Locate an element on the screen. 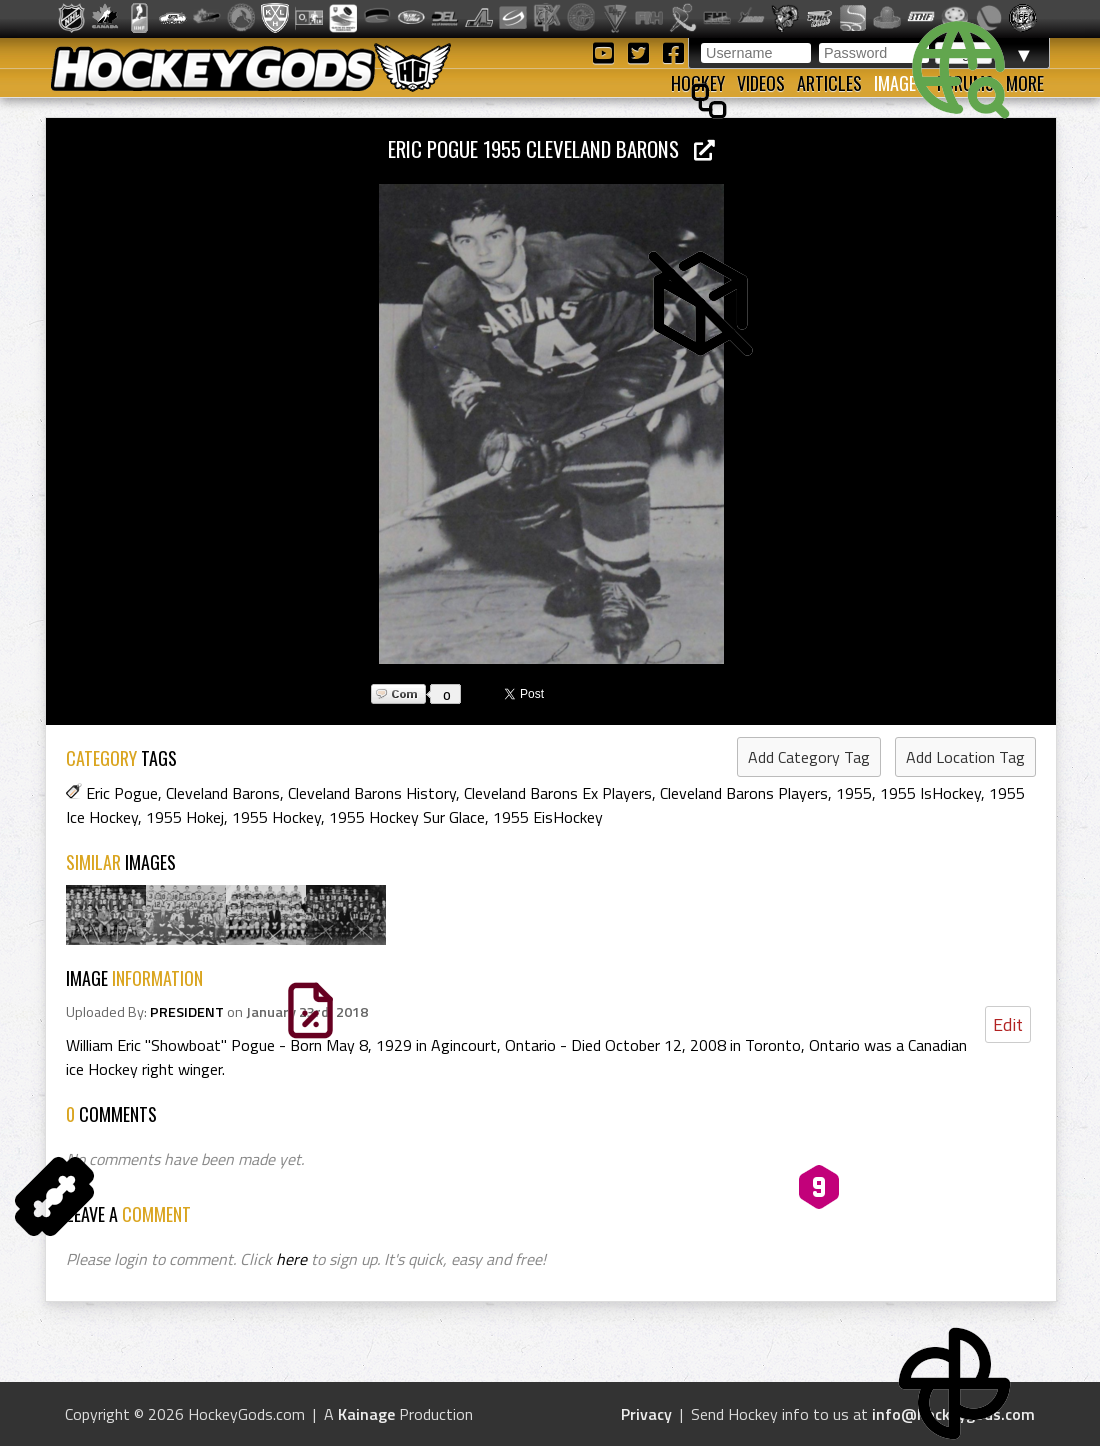 This screenshot has height=1446, width=1100. indicates step 9 in a multi-step process is located at coordinates (819, 1187).